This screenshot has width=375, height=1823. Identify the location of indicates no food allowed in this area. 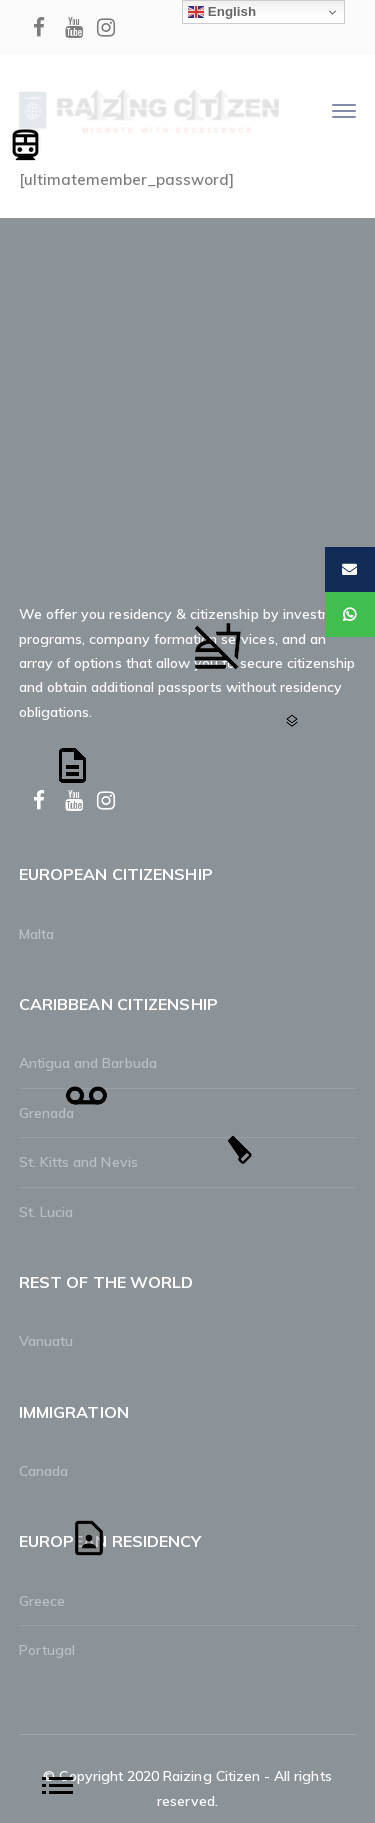
(218, 646).